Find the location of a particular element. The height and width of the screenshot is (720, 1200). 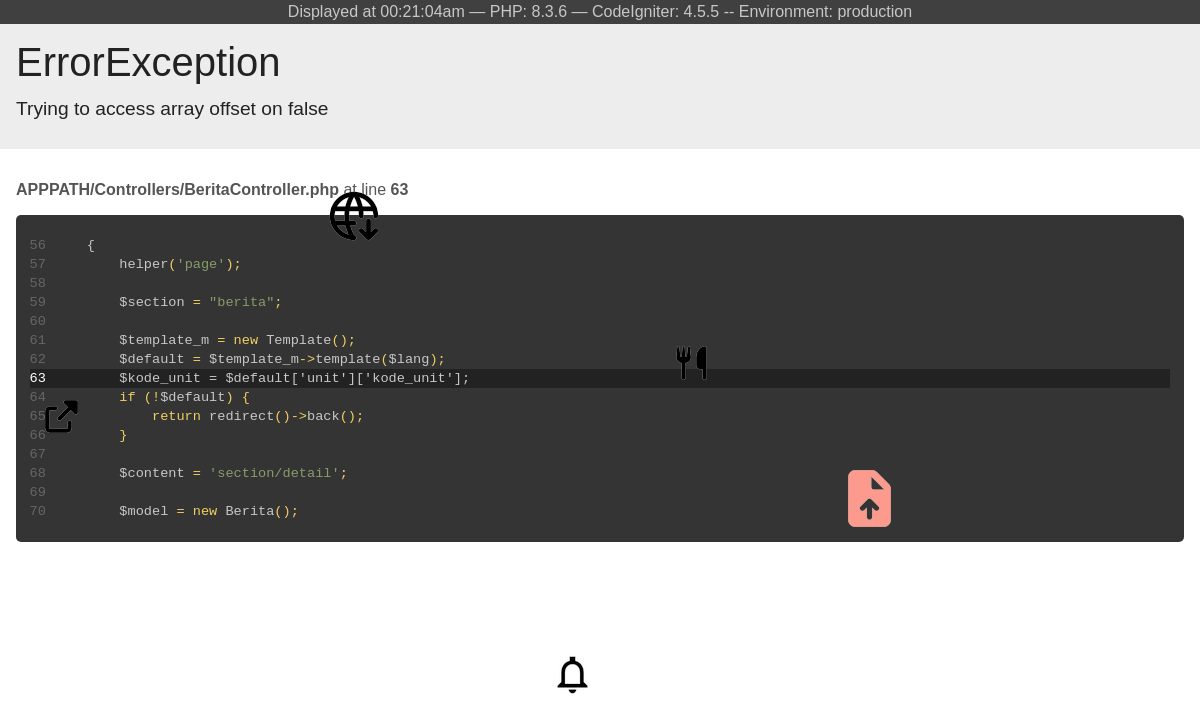

upload a file is located at coordinates (869, 498).